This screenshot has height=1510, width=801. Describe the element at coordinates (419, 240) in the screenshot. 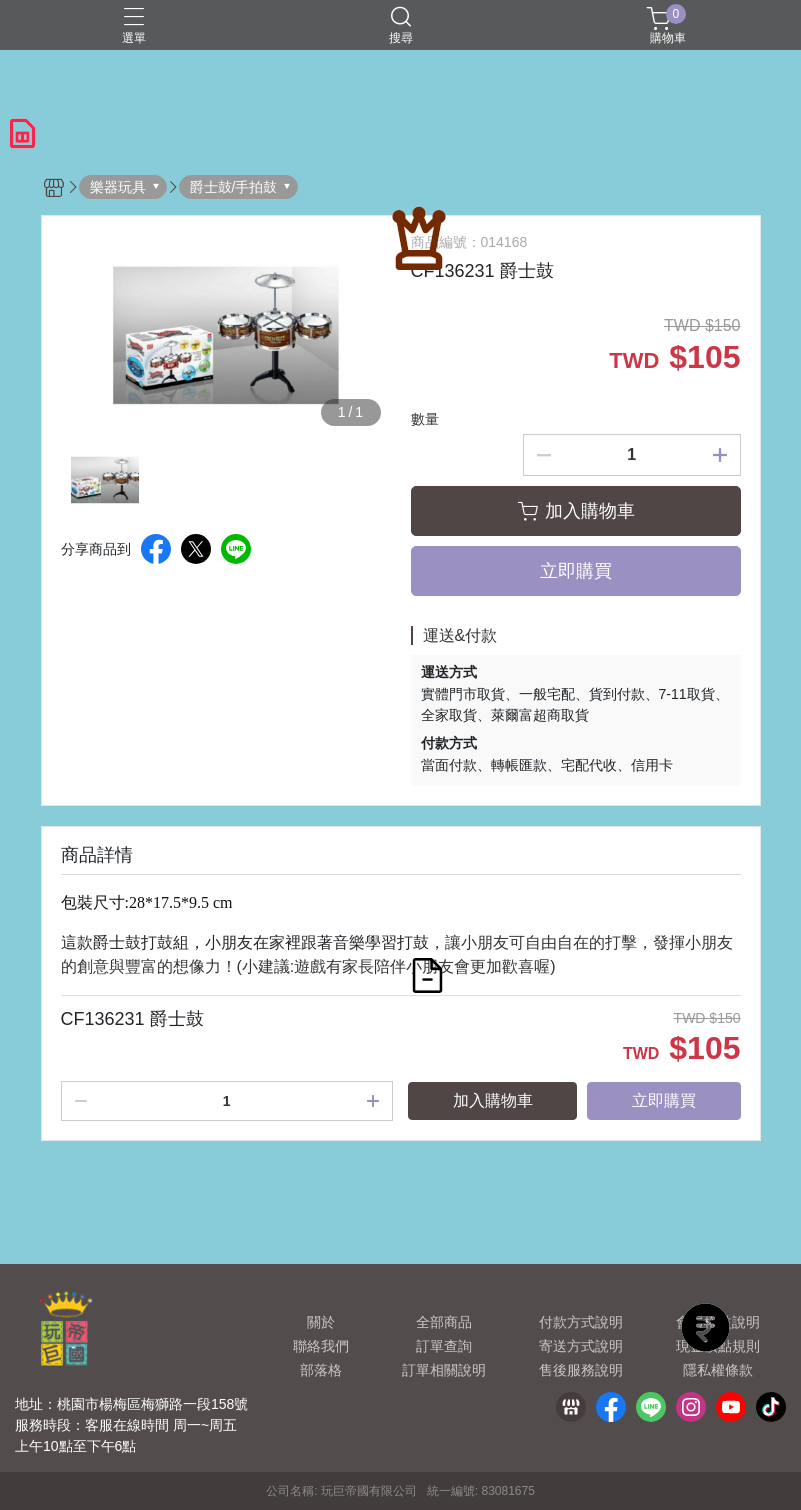

I see `play chess or access chess game` at that location.